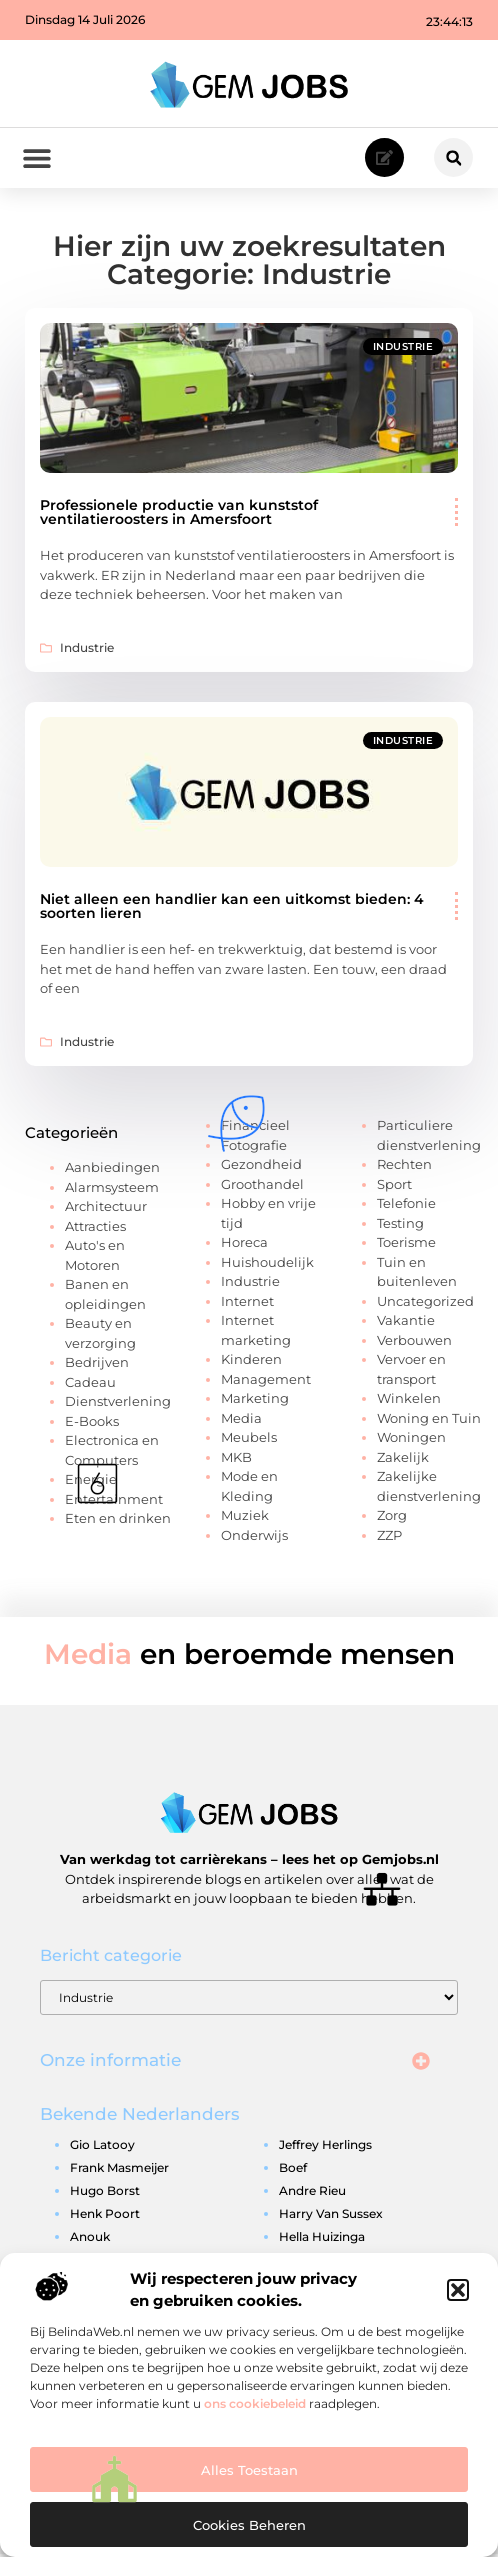  I want to click on select or input the number six, so click(97, 1483).